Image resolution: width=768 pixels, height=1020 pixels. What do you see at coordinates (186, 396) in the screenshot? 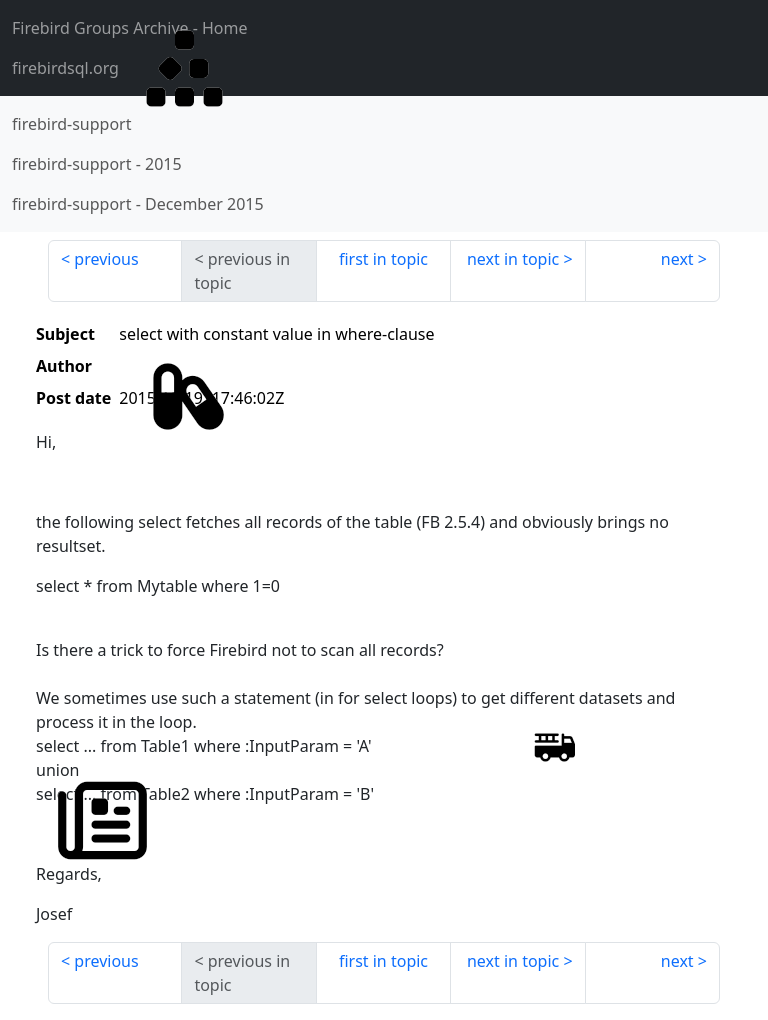
I see `access medication or pharmacy features` at bounding box center [186, 396].